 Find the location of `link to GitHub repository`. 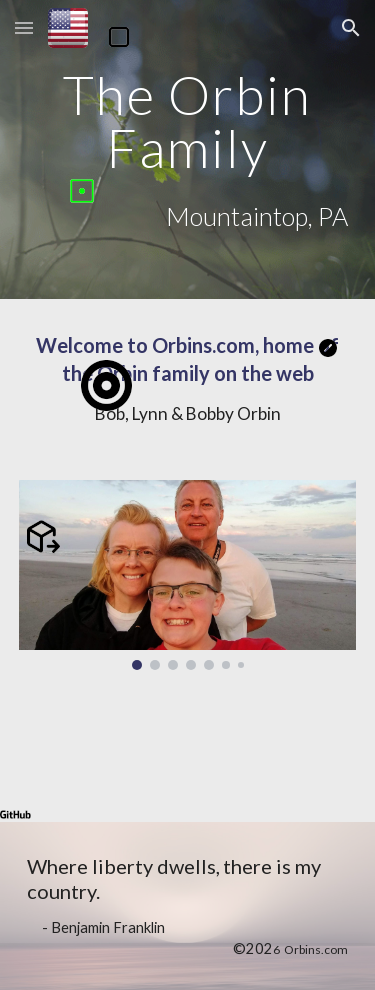

link to GitHub repository is located at coordinates (15, 814).